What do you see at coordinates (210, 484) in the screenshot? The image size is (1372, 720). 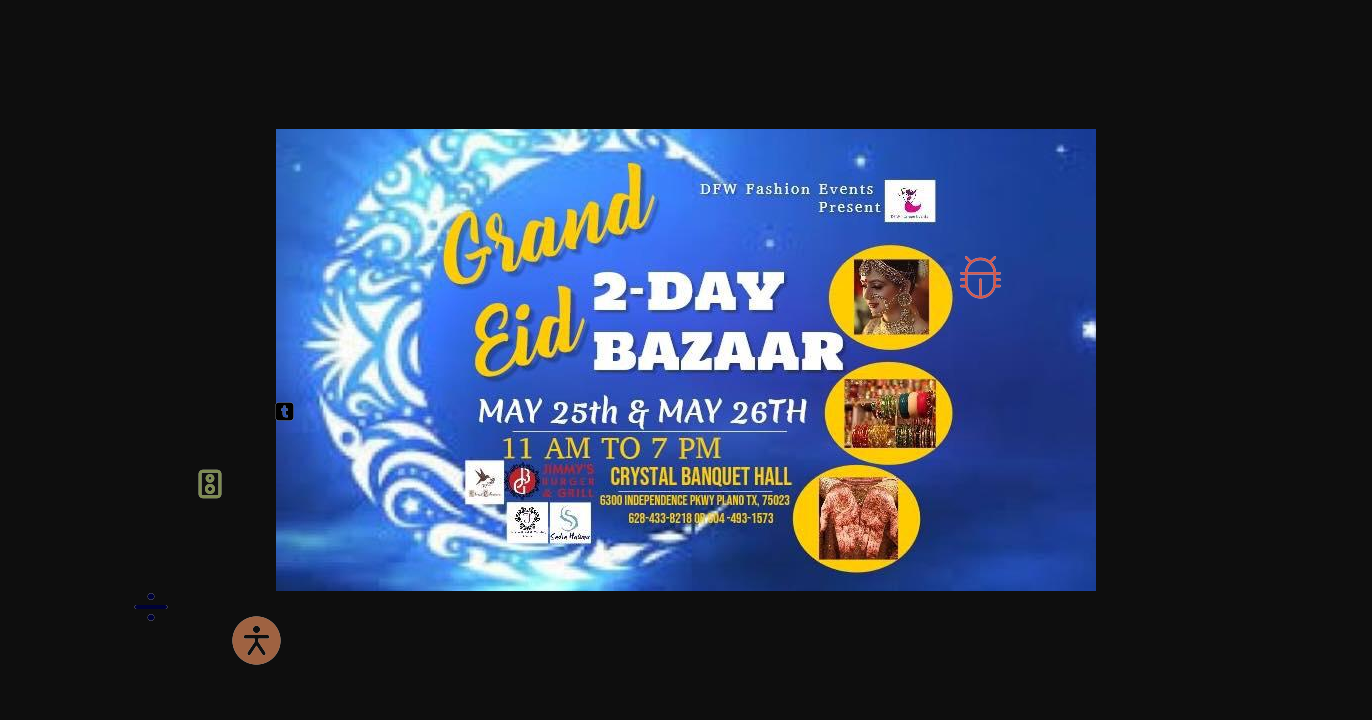 I see `adjust audio or speaker settings` at bounding box center [210, 484].